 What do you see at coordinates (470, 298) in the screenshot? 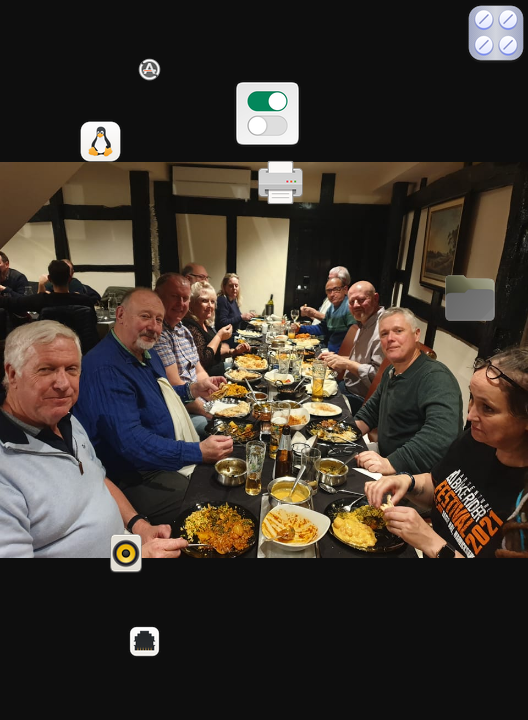
I see `indicates a valid drop target for dragging files` at bounding box center [470, 298].